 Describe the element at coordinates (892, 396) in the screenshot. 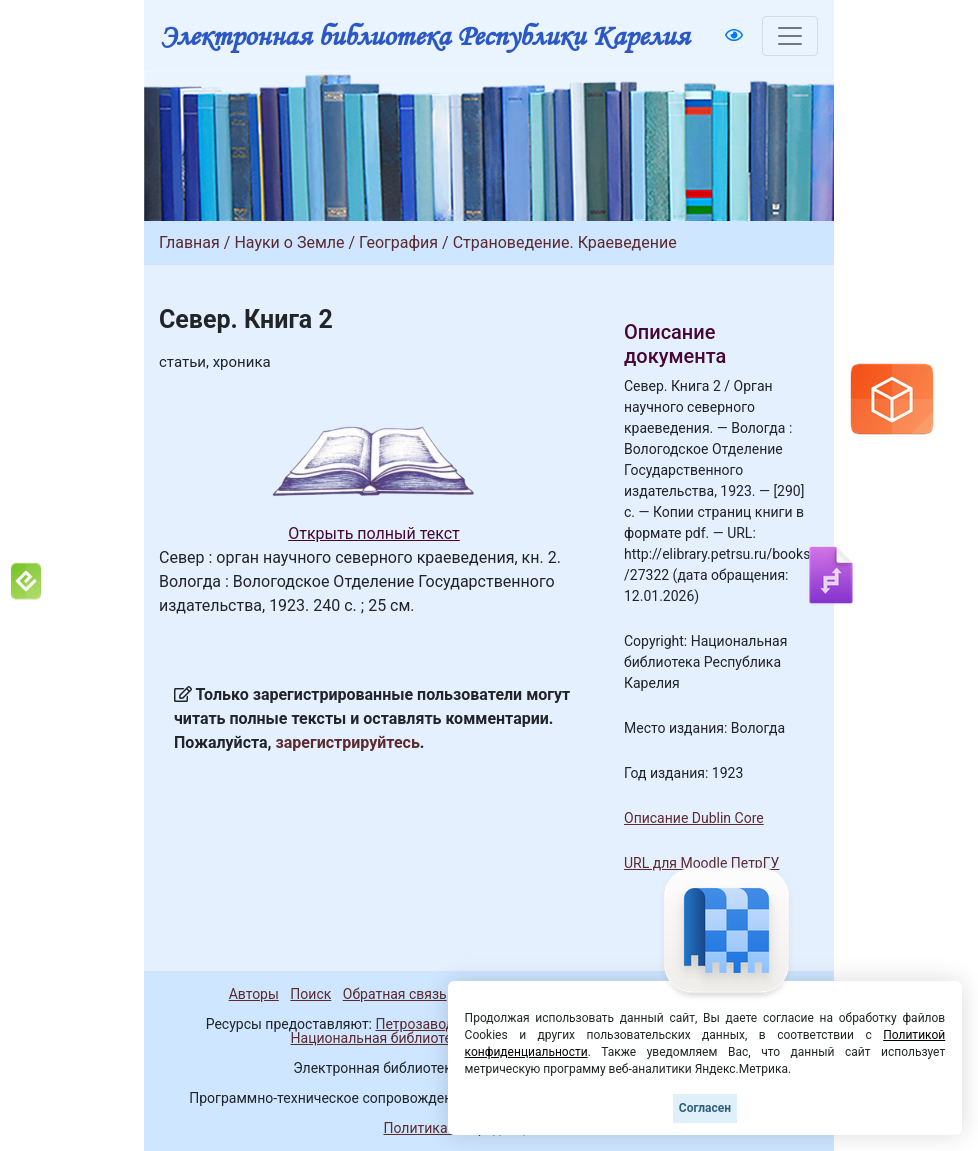

I see `open a 3D model file in OBJ format` at that location.